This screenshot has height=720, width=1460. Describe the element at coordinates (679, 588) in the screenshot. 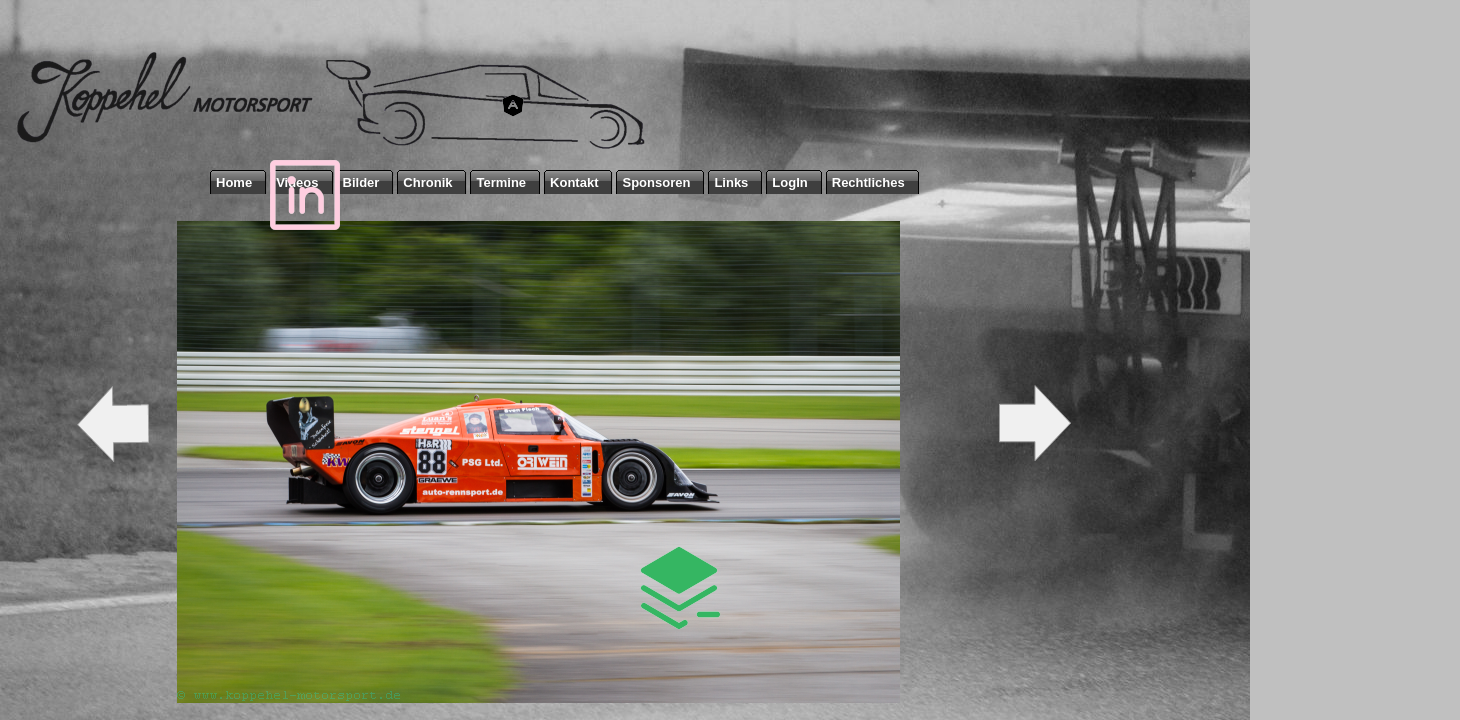

I see `remove a layer from the stack` at that location.